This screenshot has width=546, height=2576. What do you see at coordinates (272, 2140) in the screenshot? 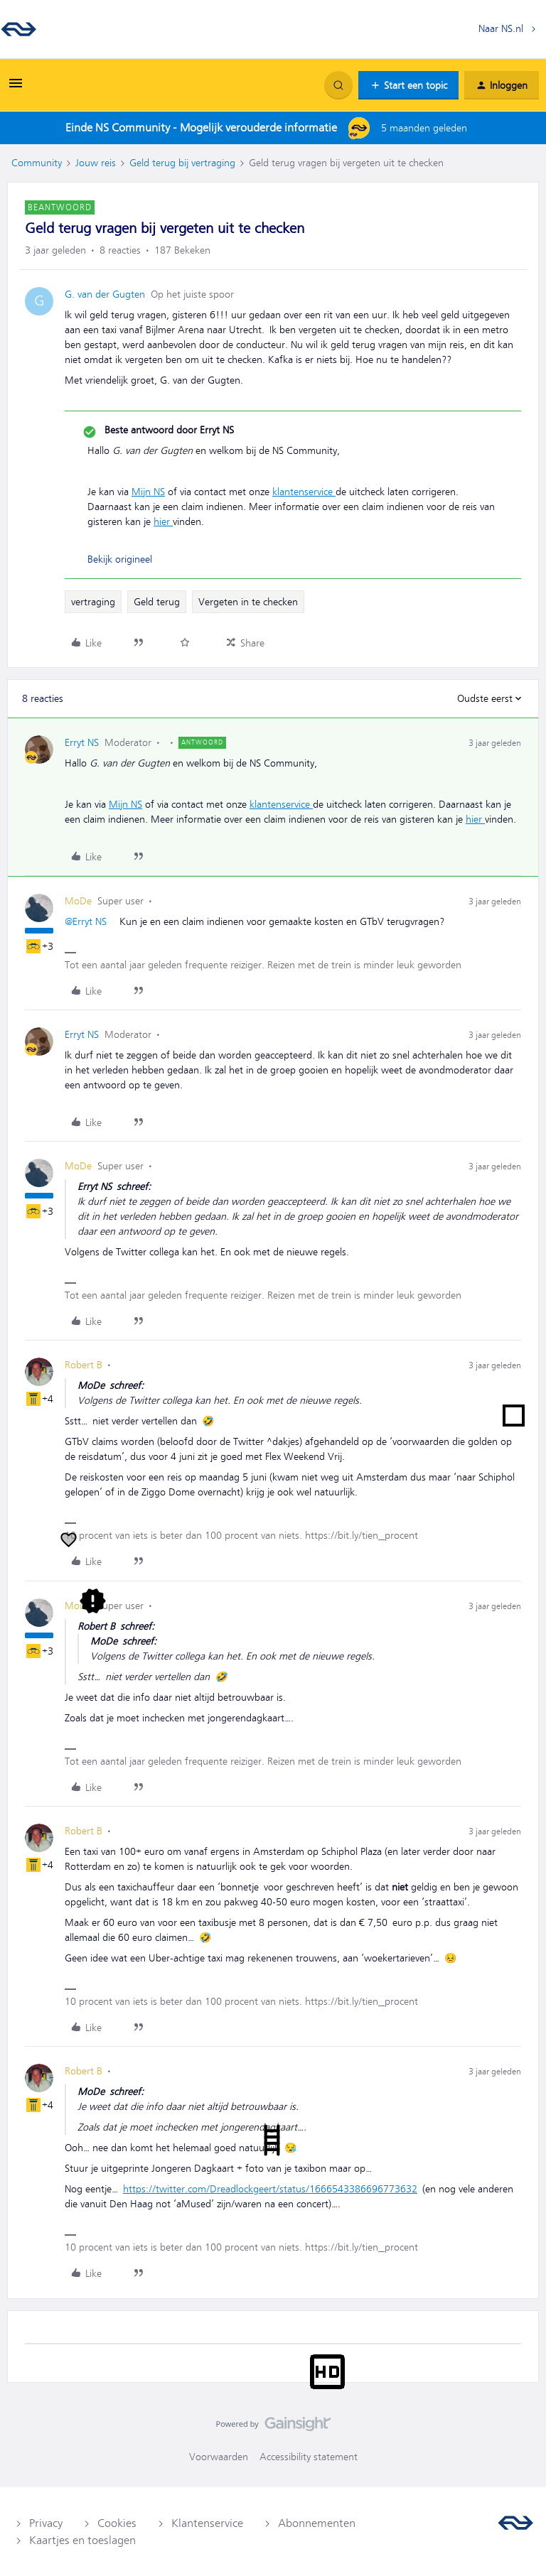
I see `access tools or equipment section` at bounding box center [272, 2140].